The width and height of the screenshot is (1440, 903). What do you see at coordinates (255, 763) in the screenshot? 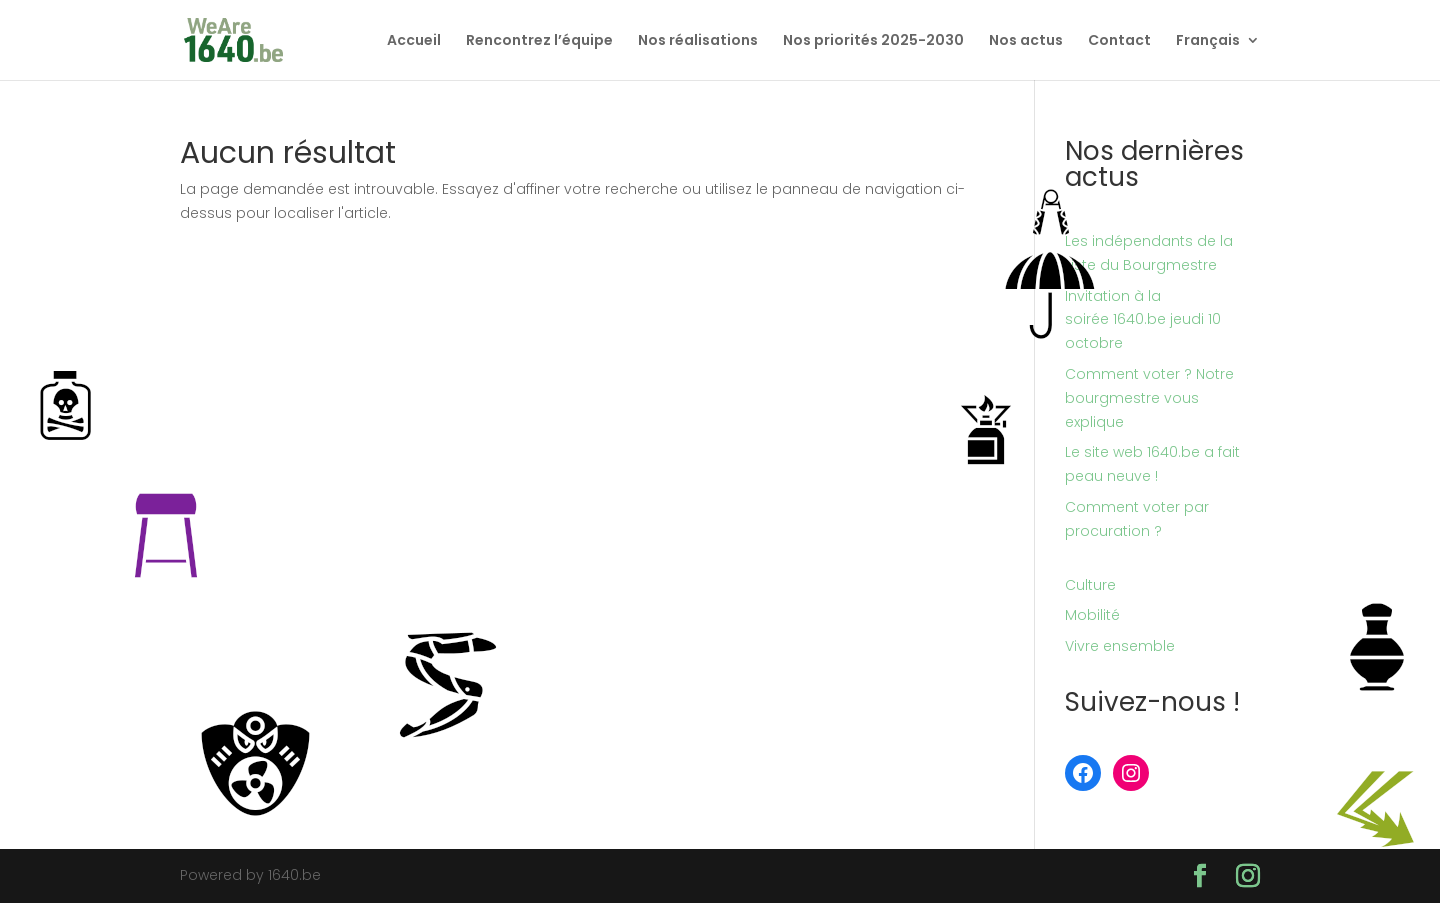
I see `select the air man character` at bounding box center [255, 763].